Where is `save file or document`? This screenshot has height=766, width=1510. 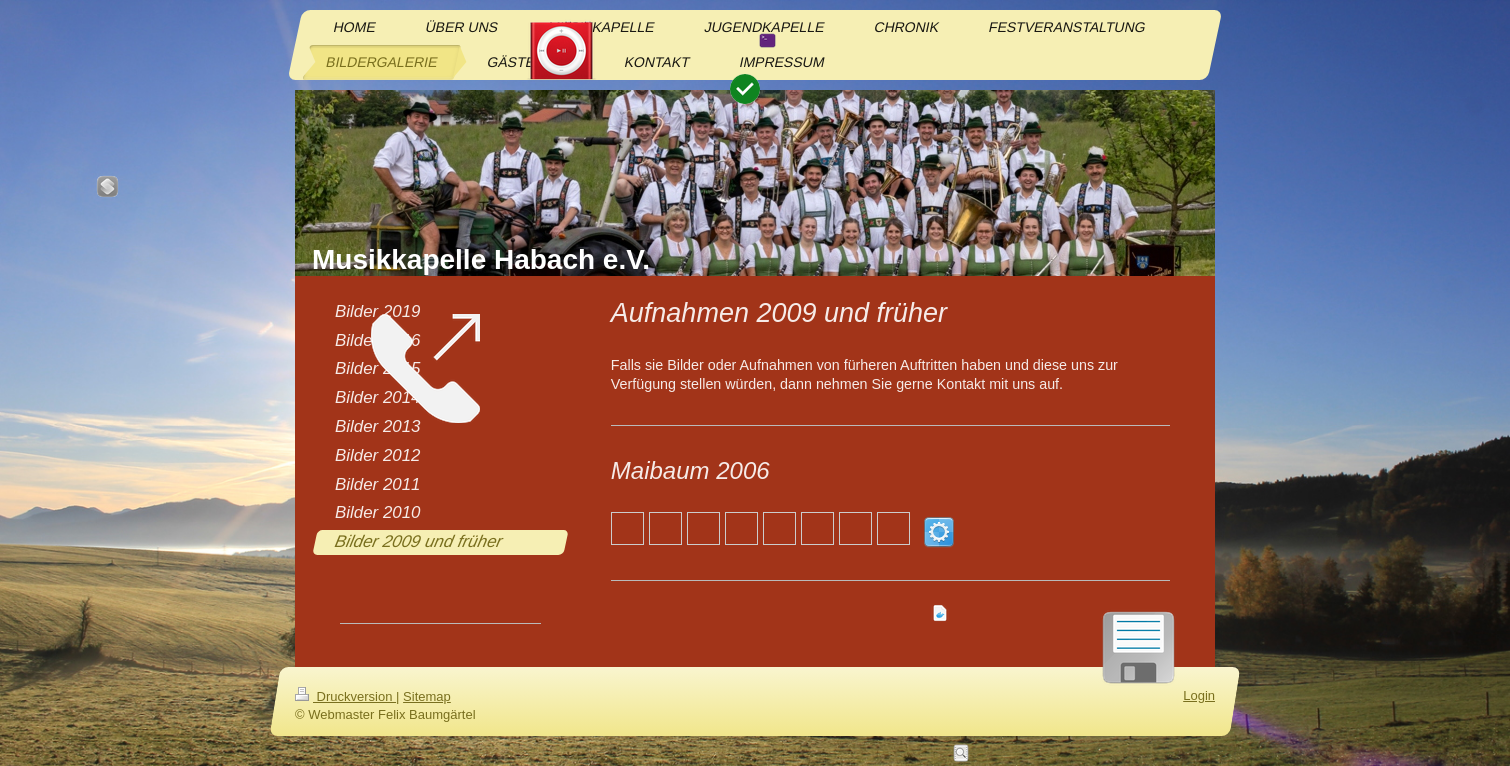 save file or document is located at coordinates (1138, 647).